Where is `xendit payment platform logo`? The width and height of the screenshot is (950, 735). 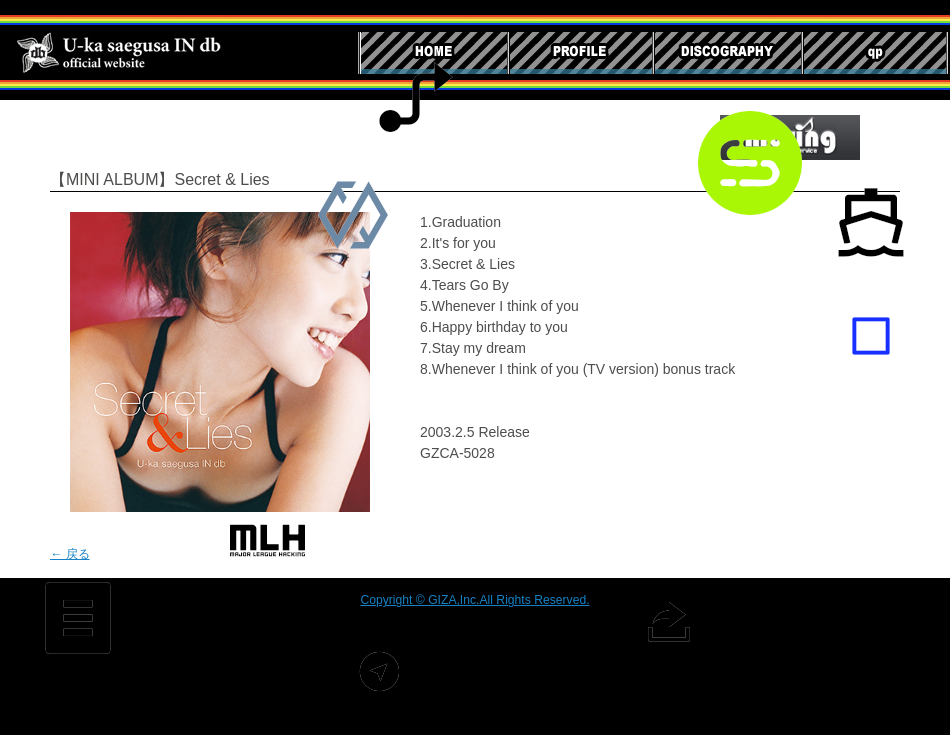 xendit payment platform logo is located at coordinates (353, 215).